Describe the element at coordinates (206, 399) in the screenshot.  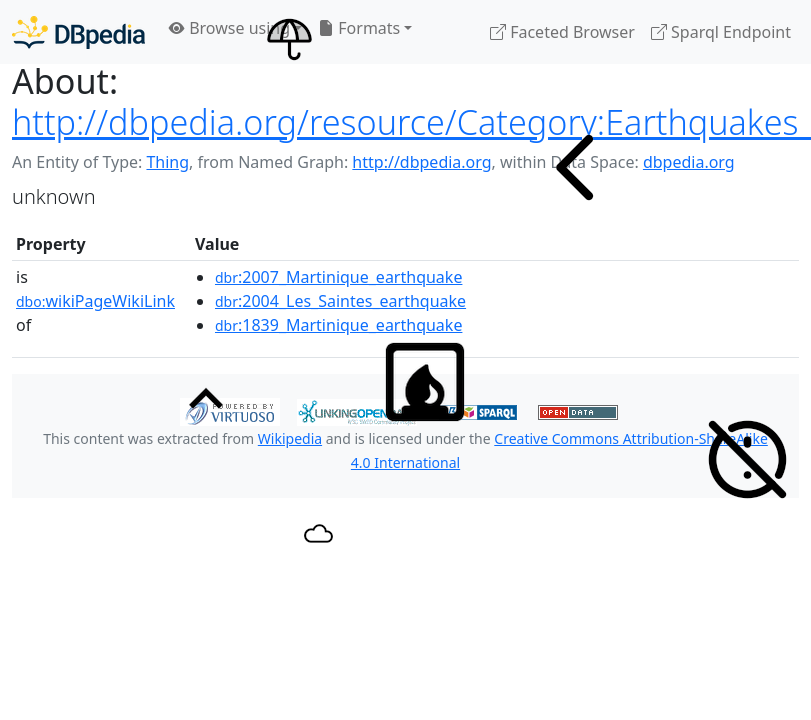
I see `collapse an expanded section or menu` at that location.